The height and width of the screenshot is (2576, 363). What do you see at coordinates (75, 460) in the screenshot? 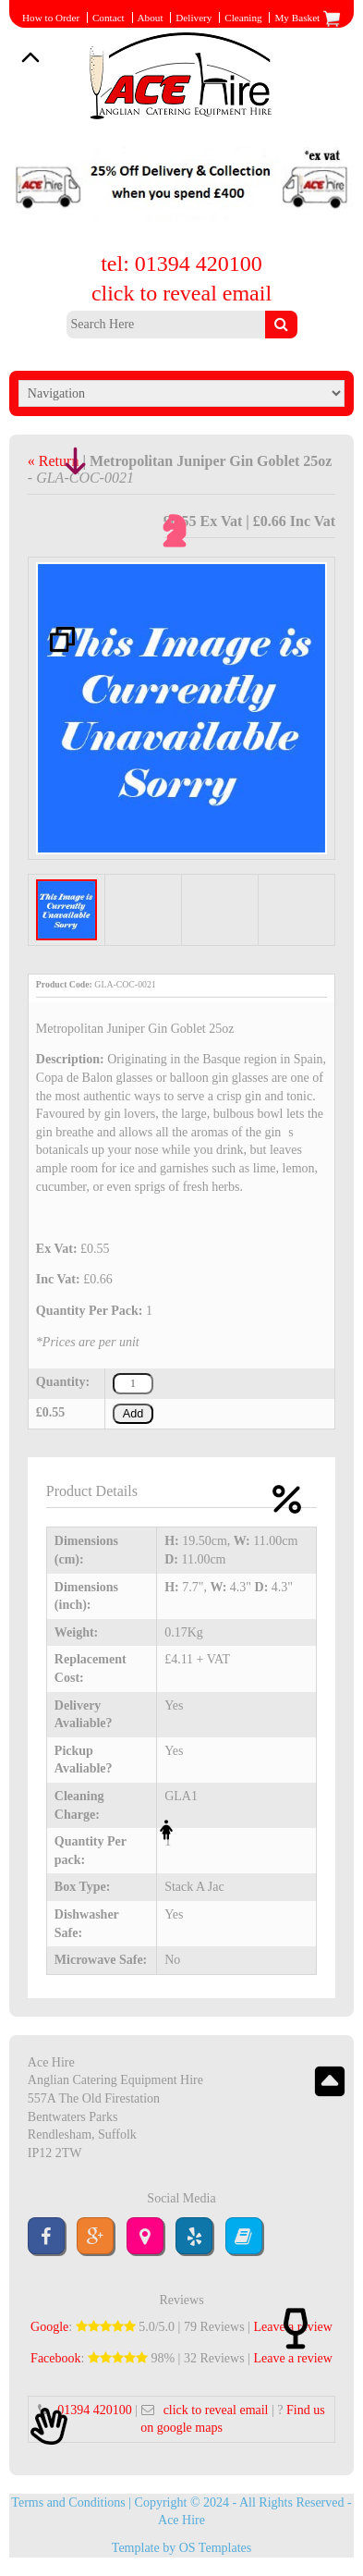
I see `scroll down or view more content` at bounding box center [75, 460].